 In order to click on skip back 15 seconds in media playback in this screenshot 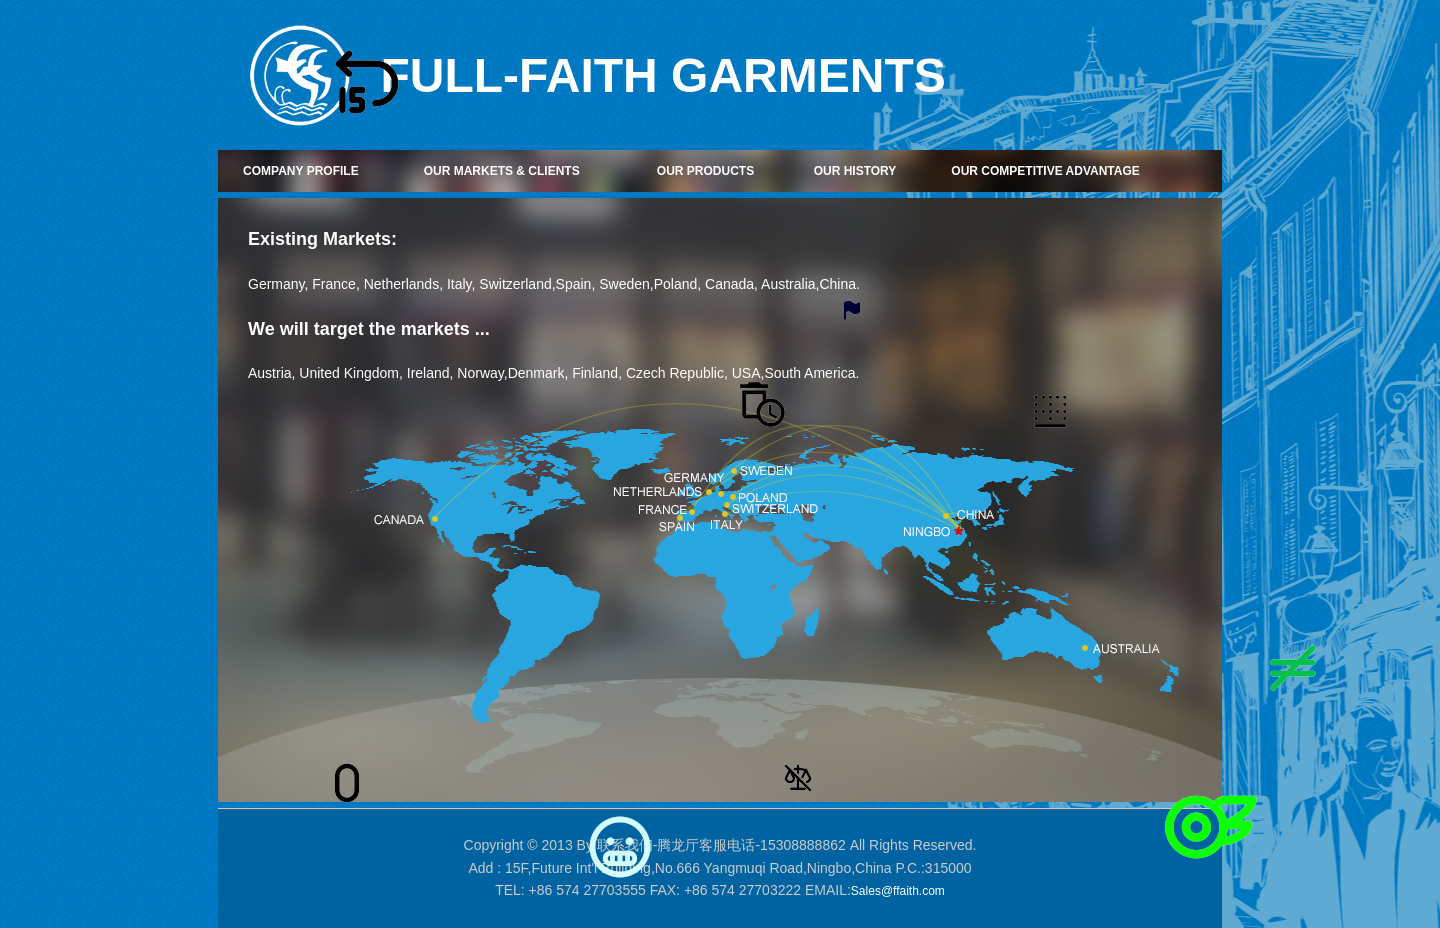, I will do `click(365, 83)`.